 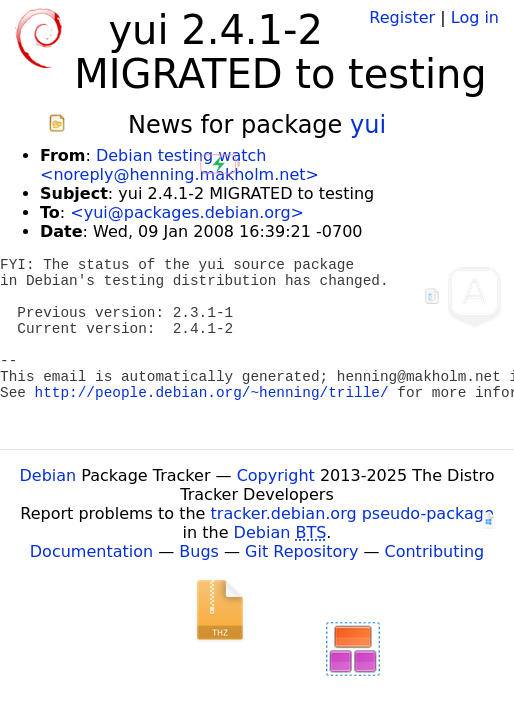 I want to click on indicates battery is empty but currently charging, so click(x=220, y=164).